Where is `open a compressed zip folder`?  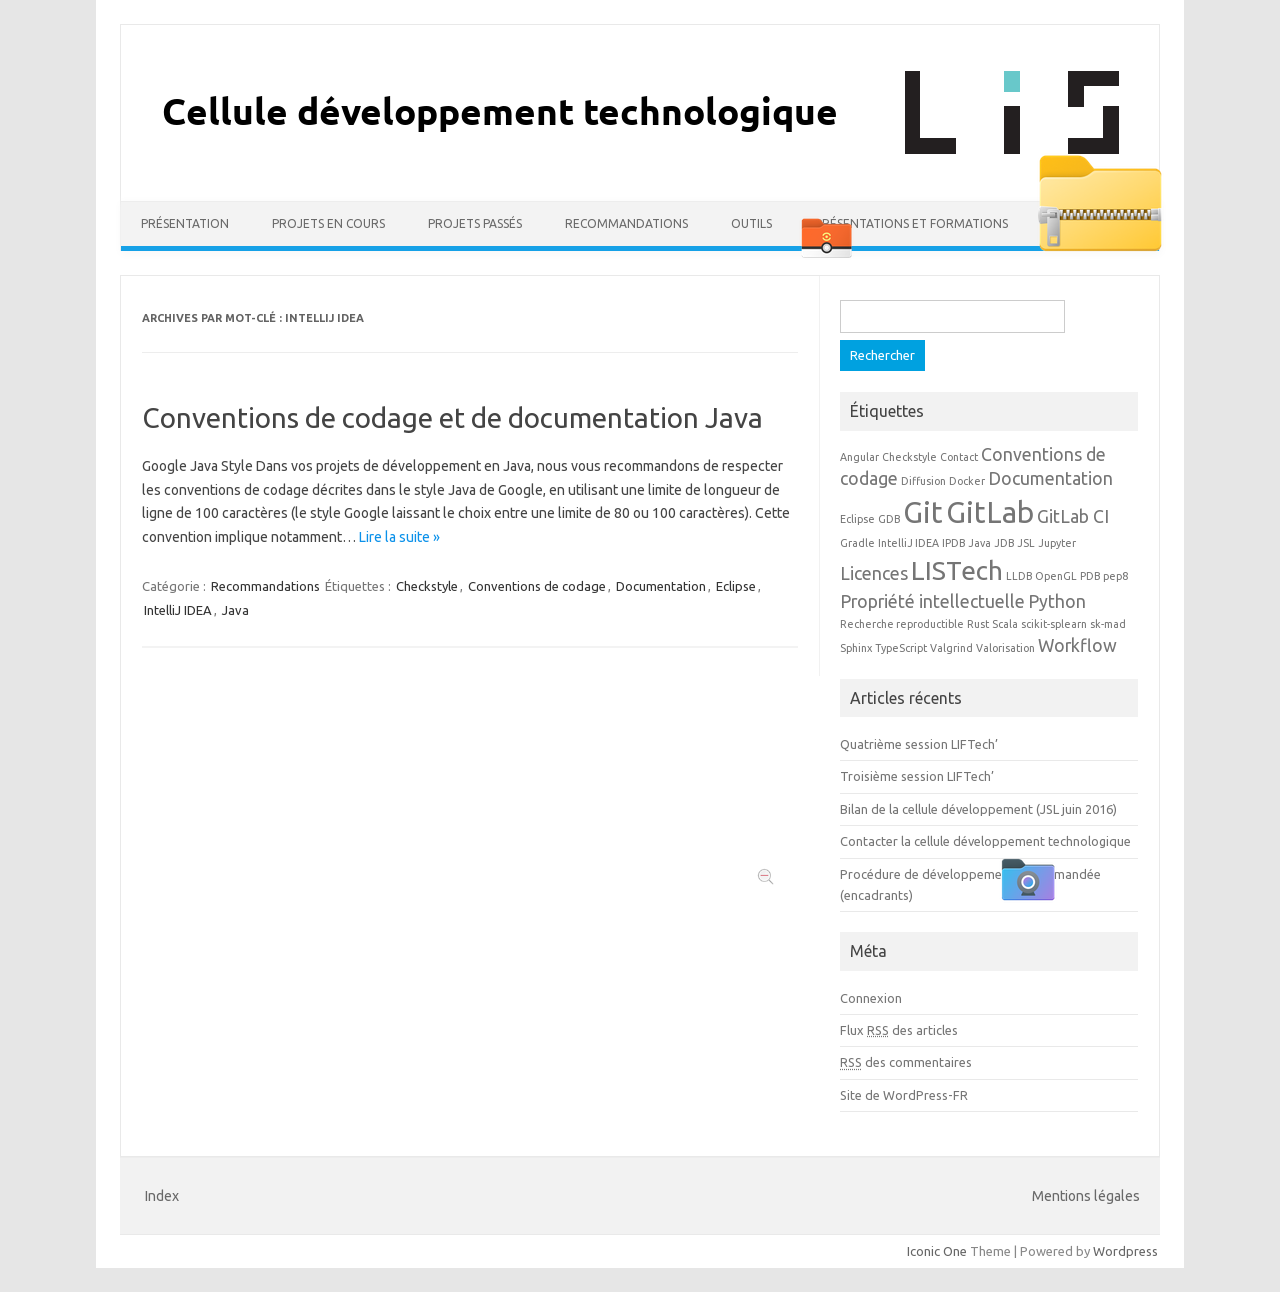
open a compressed zip folder is located at coordinates (1100, 206).